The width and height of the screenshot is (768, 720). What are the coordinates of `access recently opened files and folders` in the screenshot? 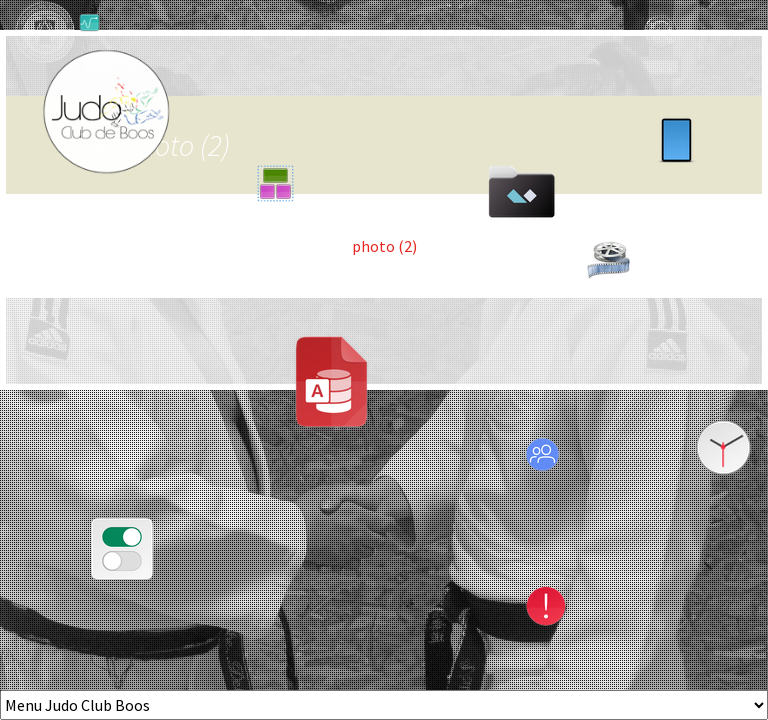 It's located at (723, 447).